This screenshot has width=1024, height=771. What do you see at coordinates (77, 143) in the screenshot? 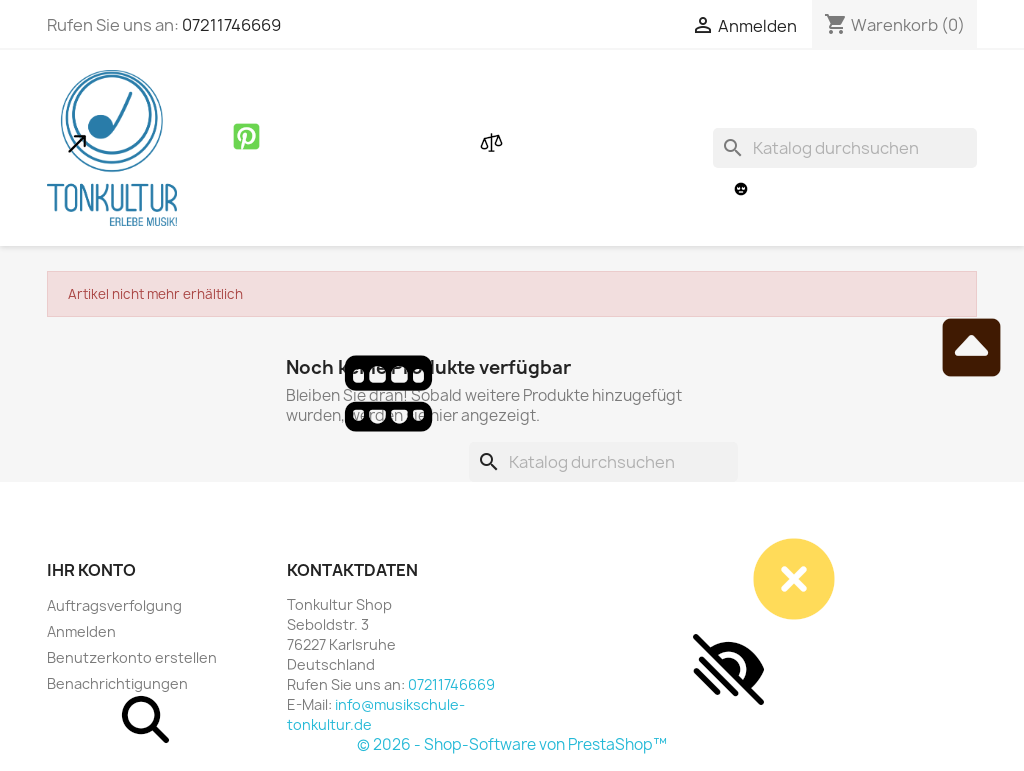
I see `open link in new tab or window` at bounding box center [77, 143].